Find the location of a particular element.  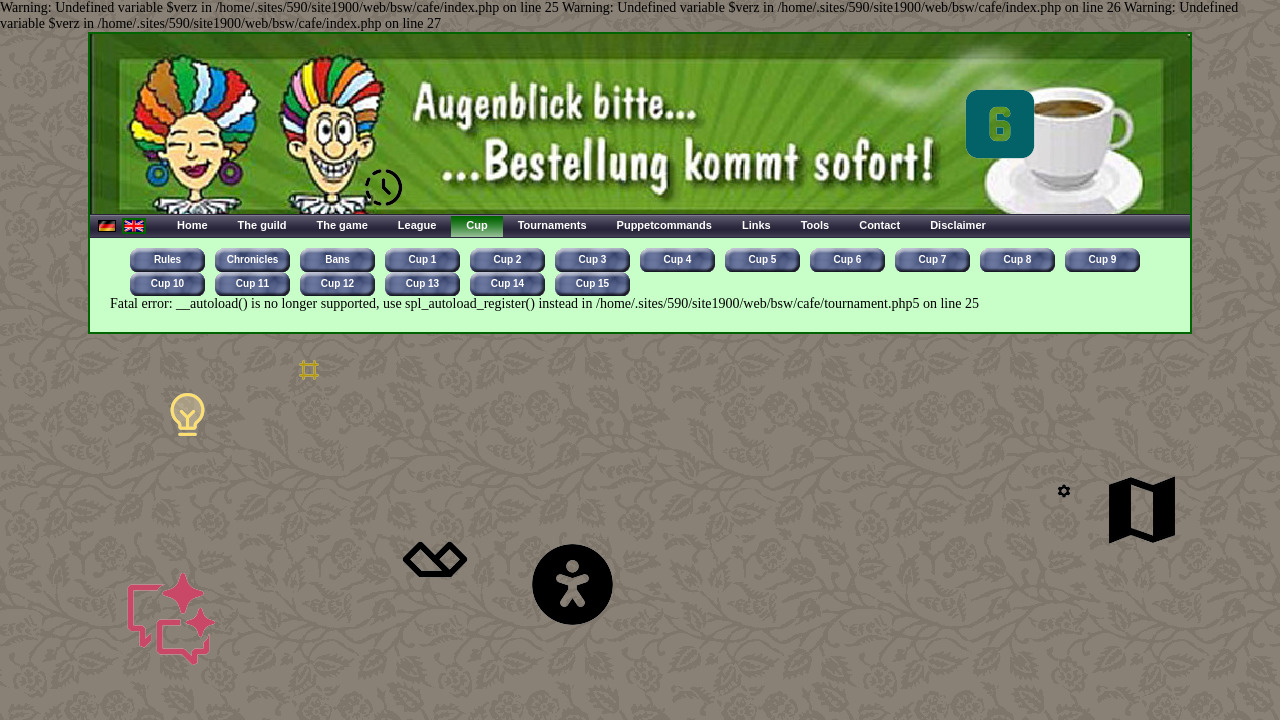

view map is located at coordinates (1142, 510).